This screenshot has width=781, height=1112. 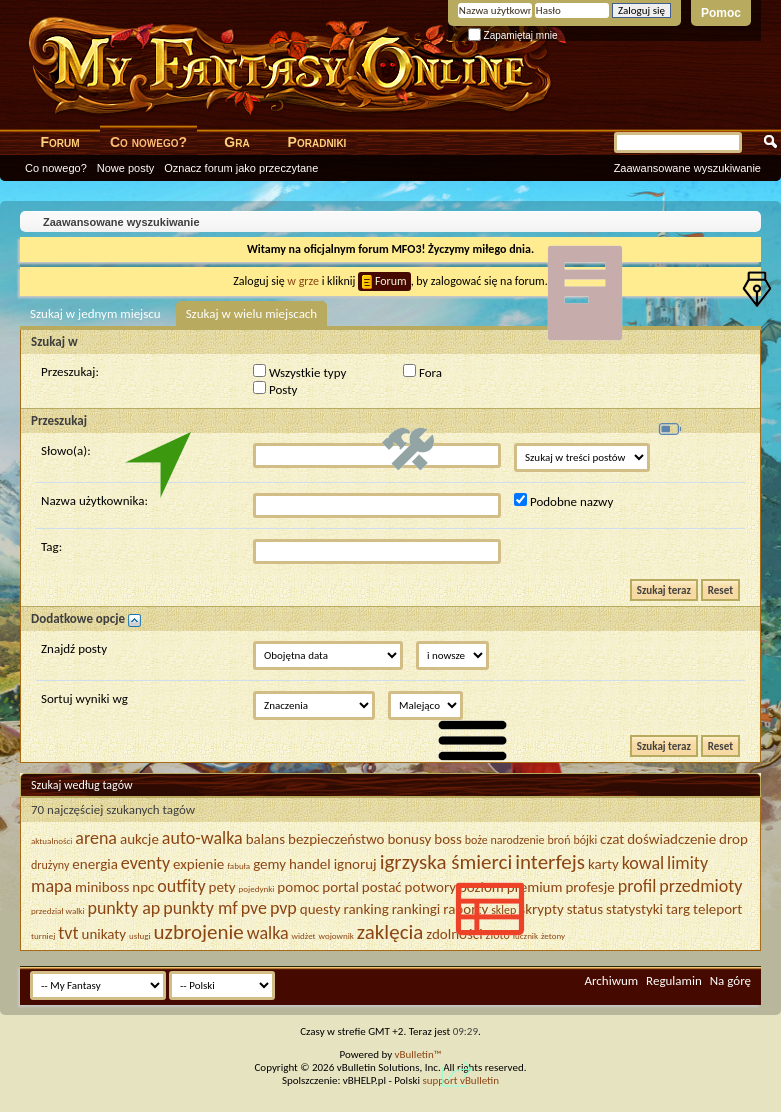 What do you see at coordinates (490, 909) in the screenshot?
I see `view data in table format` at bounding box center [490, 909].